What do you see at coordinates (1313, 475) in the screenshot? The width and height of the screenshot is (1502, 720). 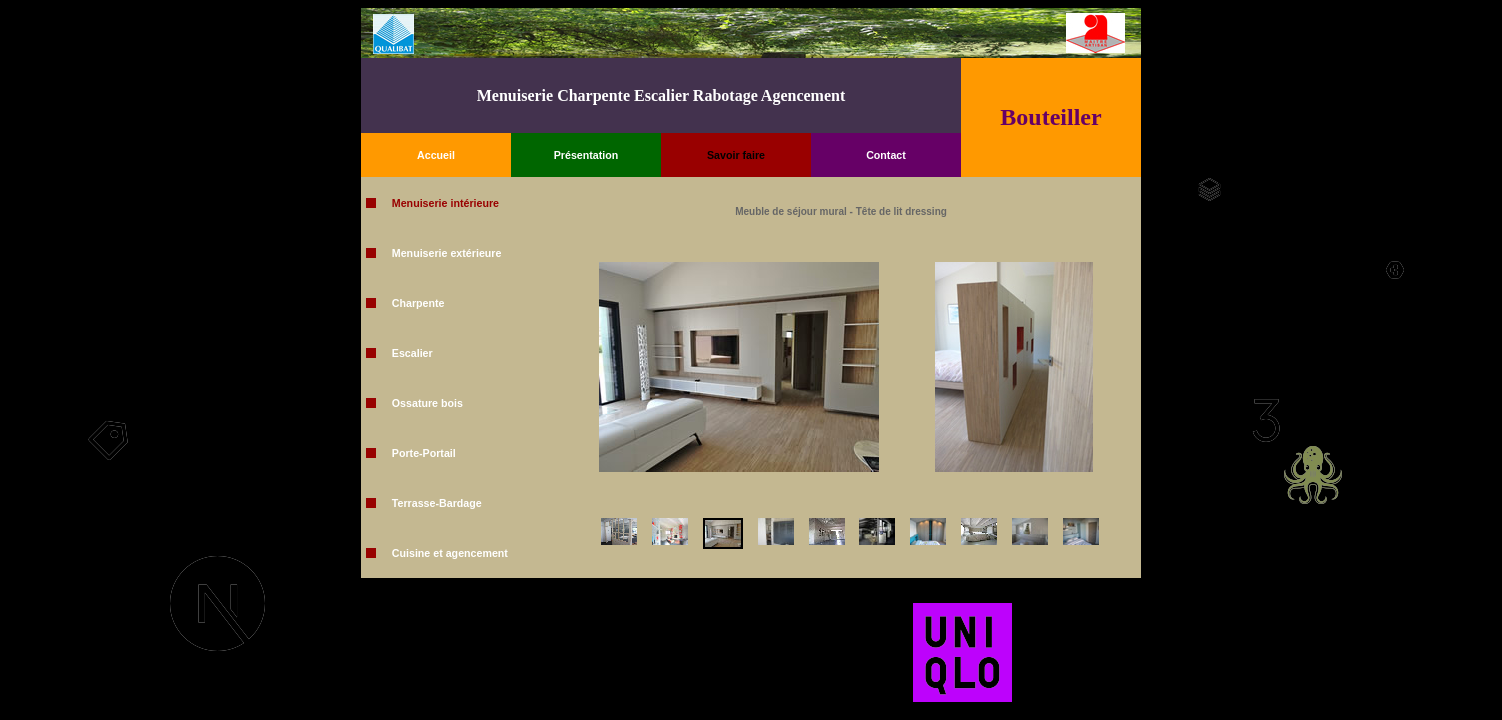 I see `testing library logo` at bounding box center [1313, 475].